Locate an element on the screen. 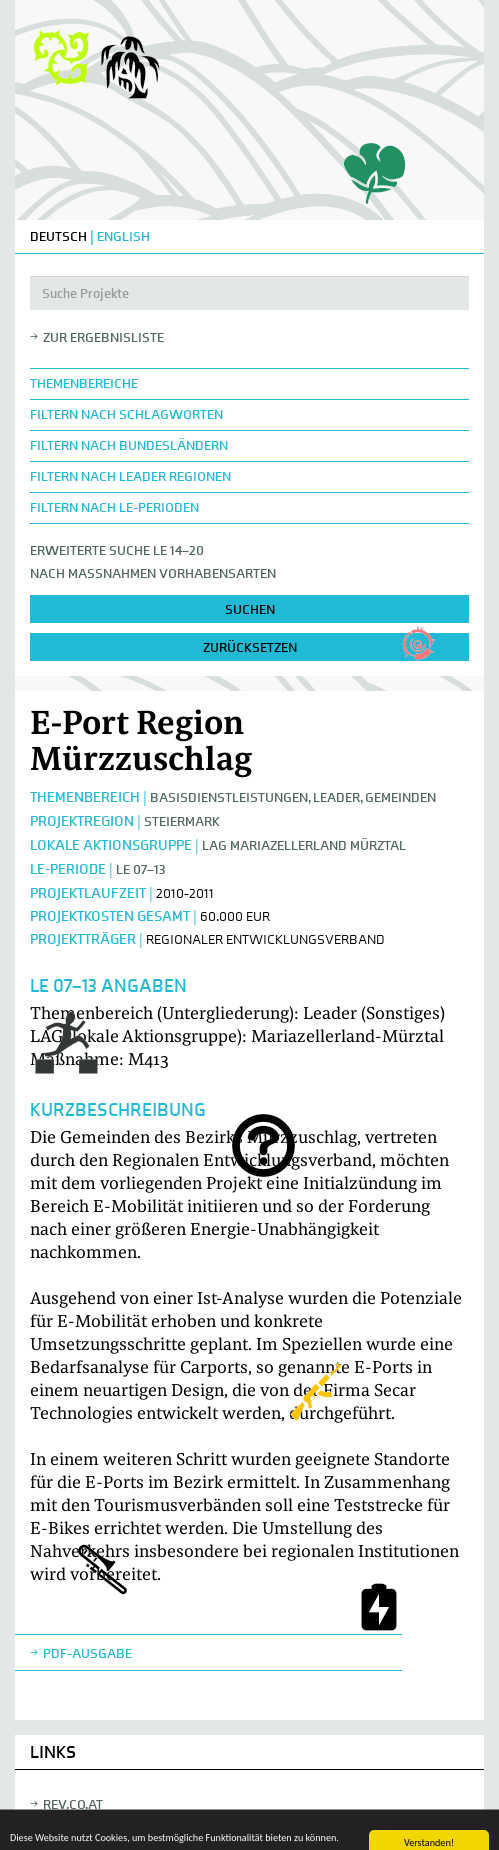 The height and width of the screenshot is (1850, 499). weapon or firearm item in game inventory is located at coordinates (316, 1392).